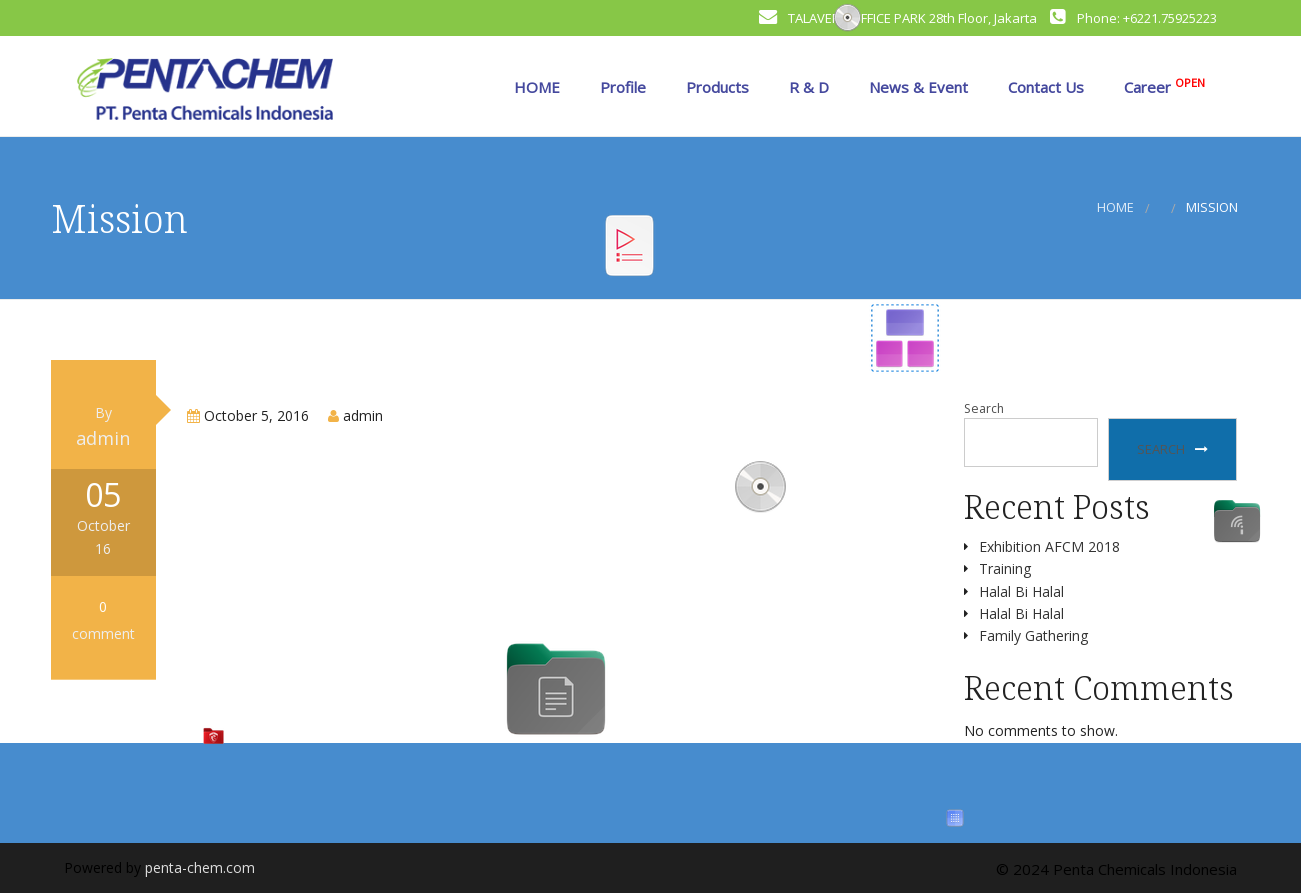  I want to click on select all items in the current view, so click(905, 338).